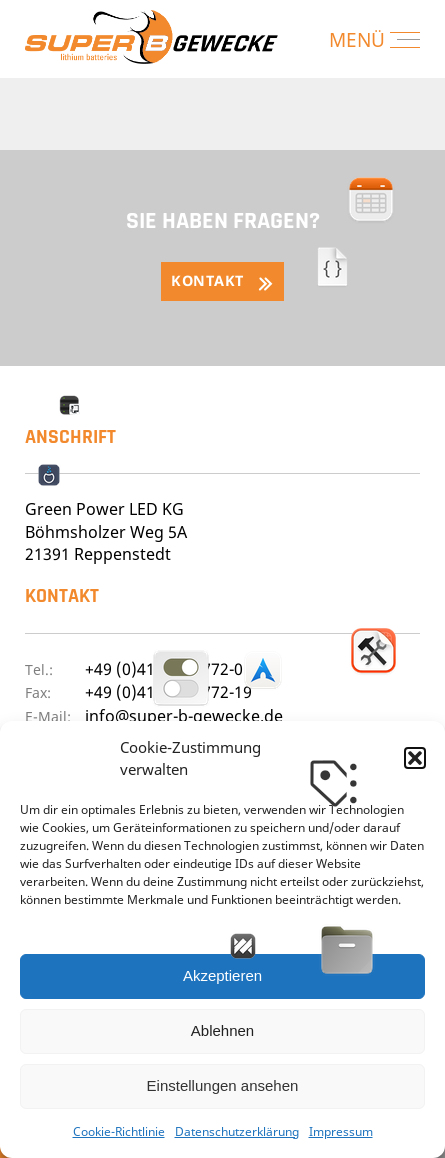 The height and width of the screenshot is (1158, 445). What do you see at coordinates (49, 475) in the screenshot?
I see `open mageia linux distribution app` at bounding box center [49, 475].